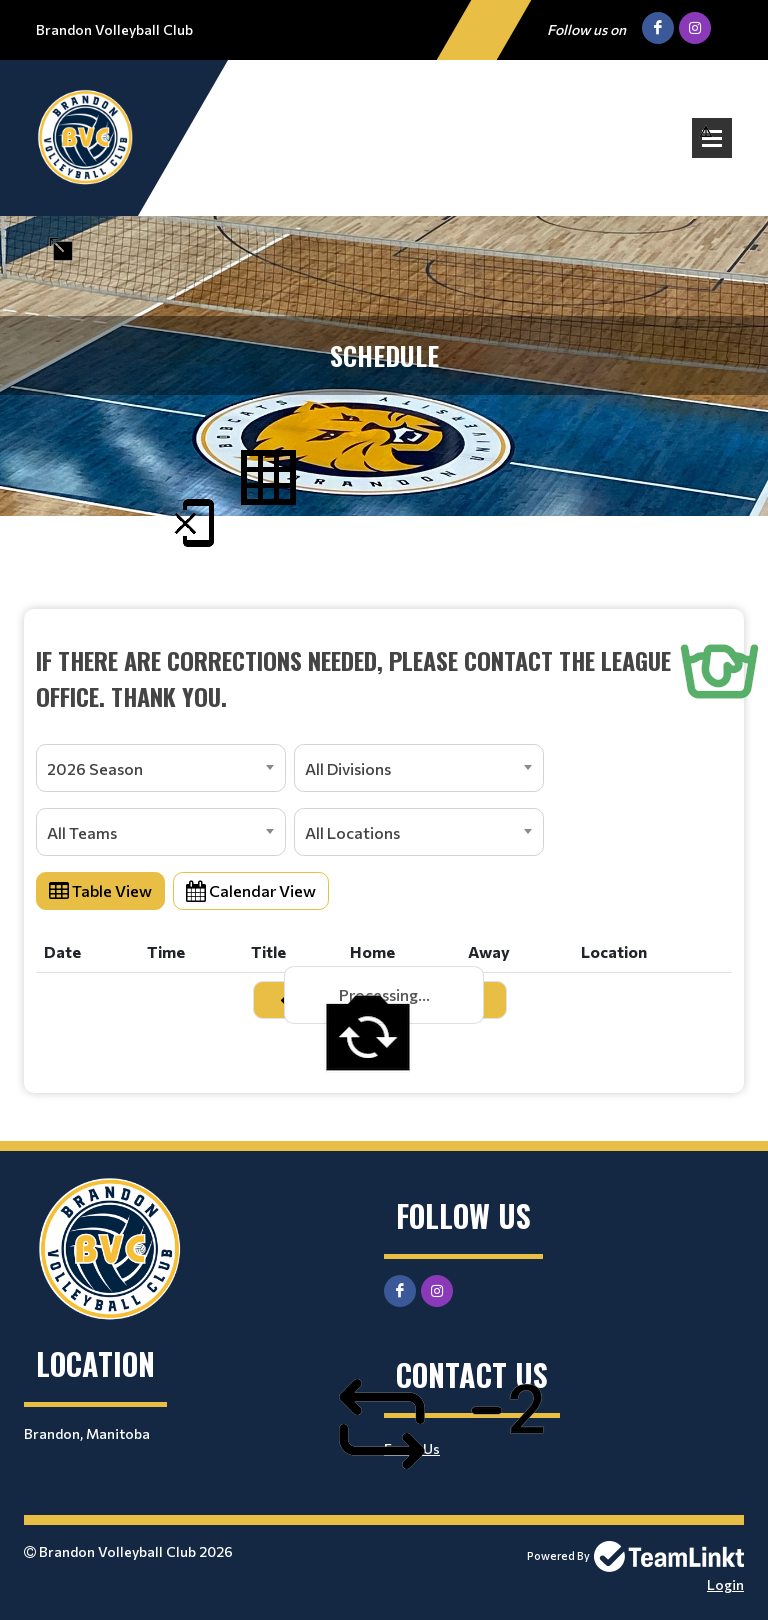 This screenshot has height=1620, width=768. What do you see at coordinates (509, 1410) in the screenshot?
I see `decrease exposure by 2 stops` at bounding box center [509, 1410].